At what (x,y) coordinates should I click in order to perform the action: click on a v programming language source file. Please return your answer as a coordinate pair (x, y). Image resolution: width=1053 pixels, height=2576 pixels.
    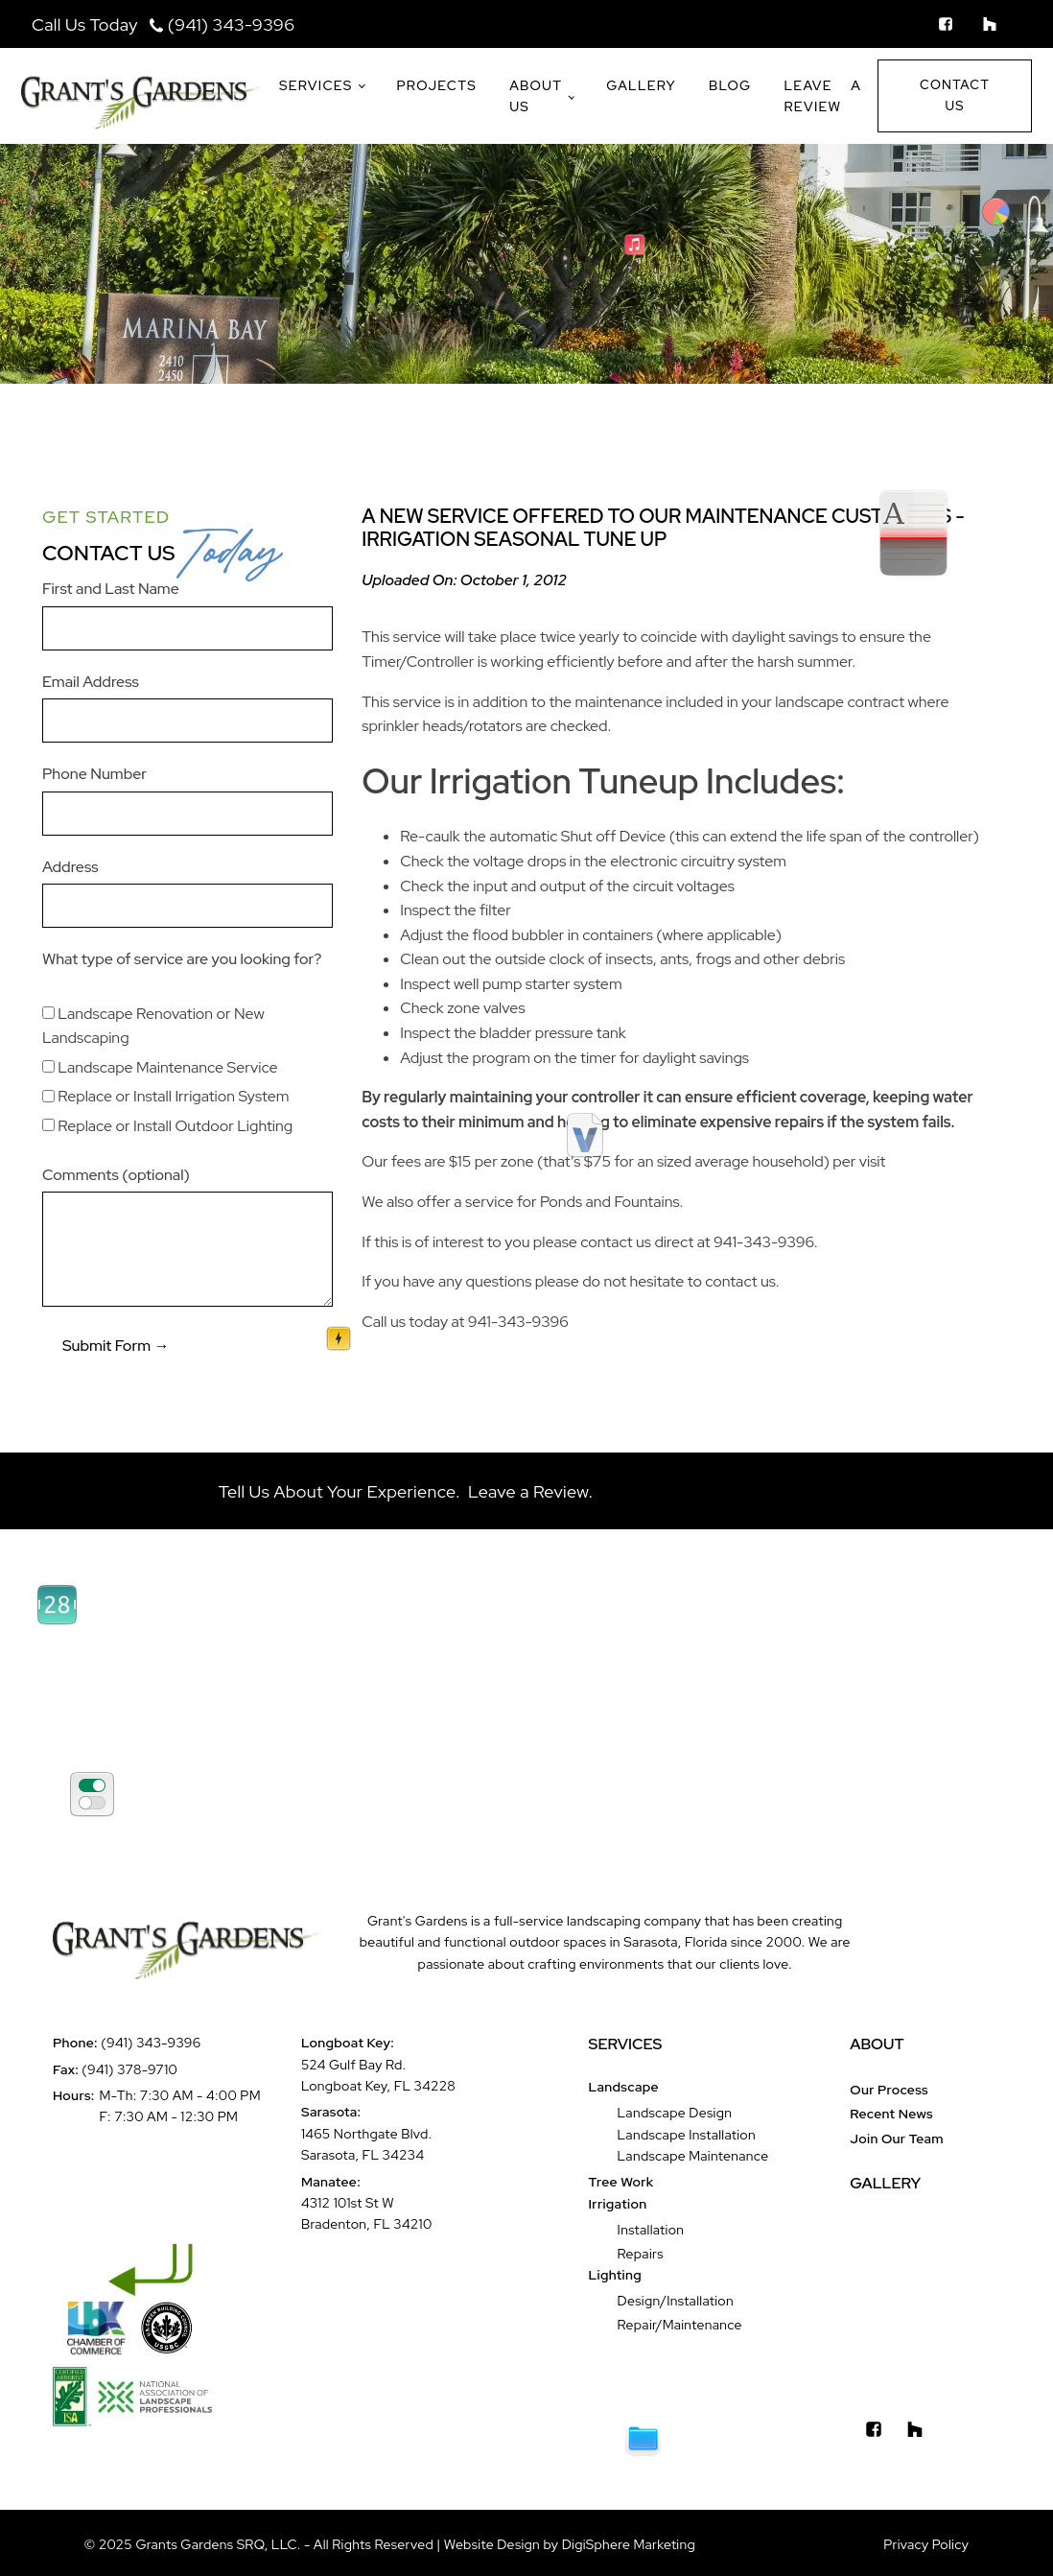
    Looking at the image, I should click on (585, 1135).